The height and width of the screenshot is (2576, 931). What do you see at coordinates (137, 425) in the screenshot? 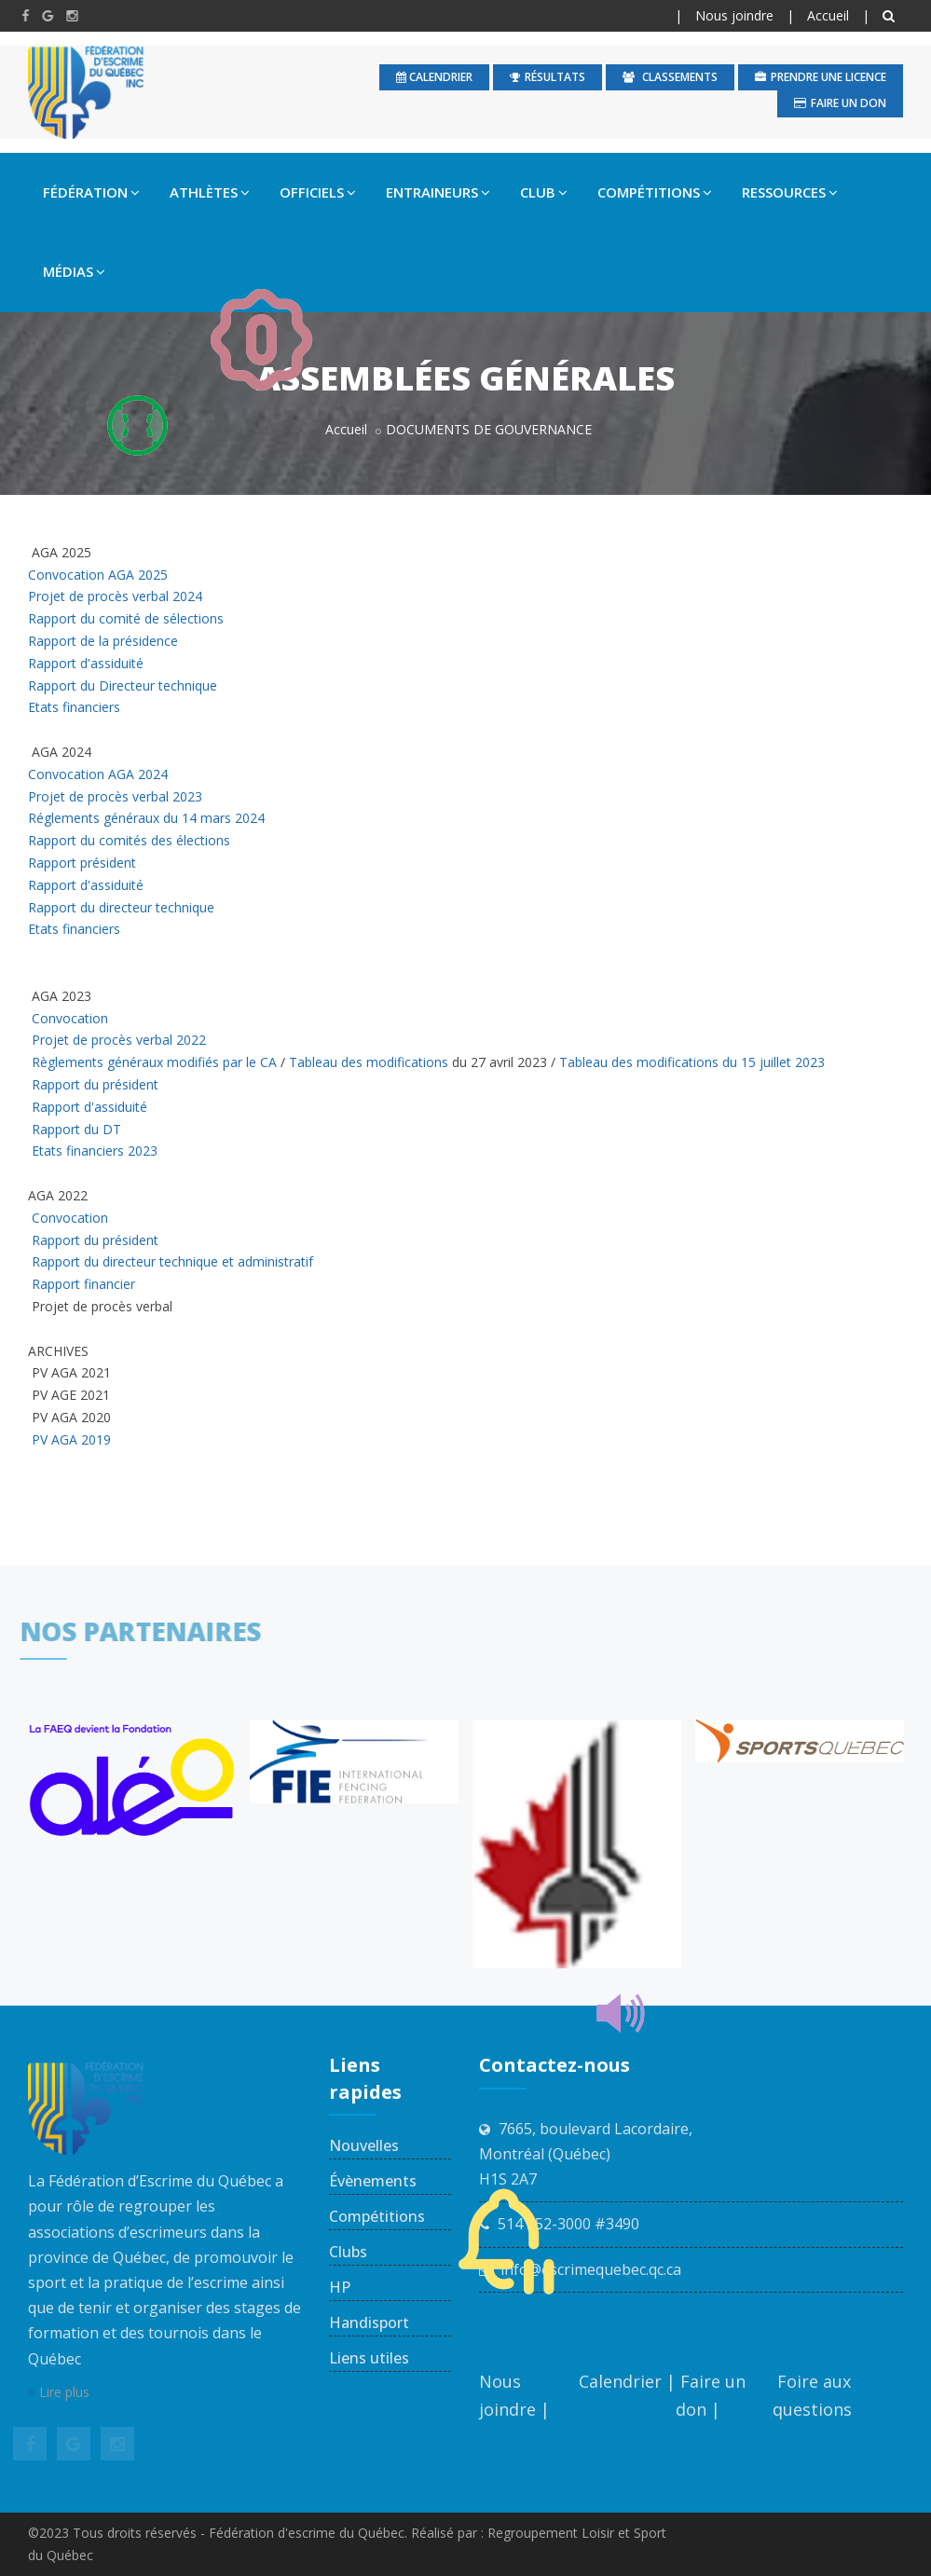
I see `view baseball scores or stats` at bounding box center [137, 425].